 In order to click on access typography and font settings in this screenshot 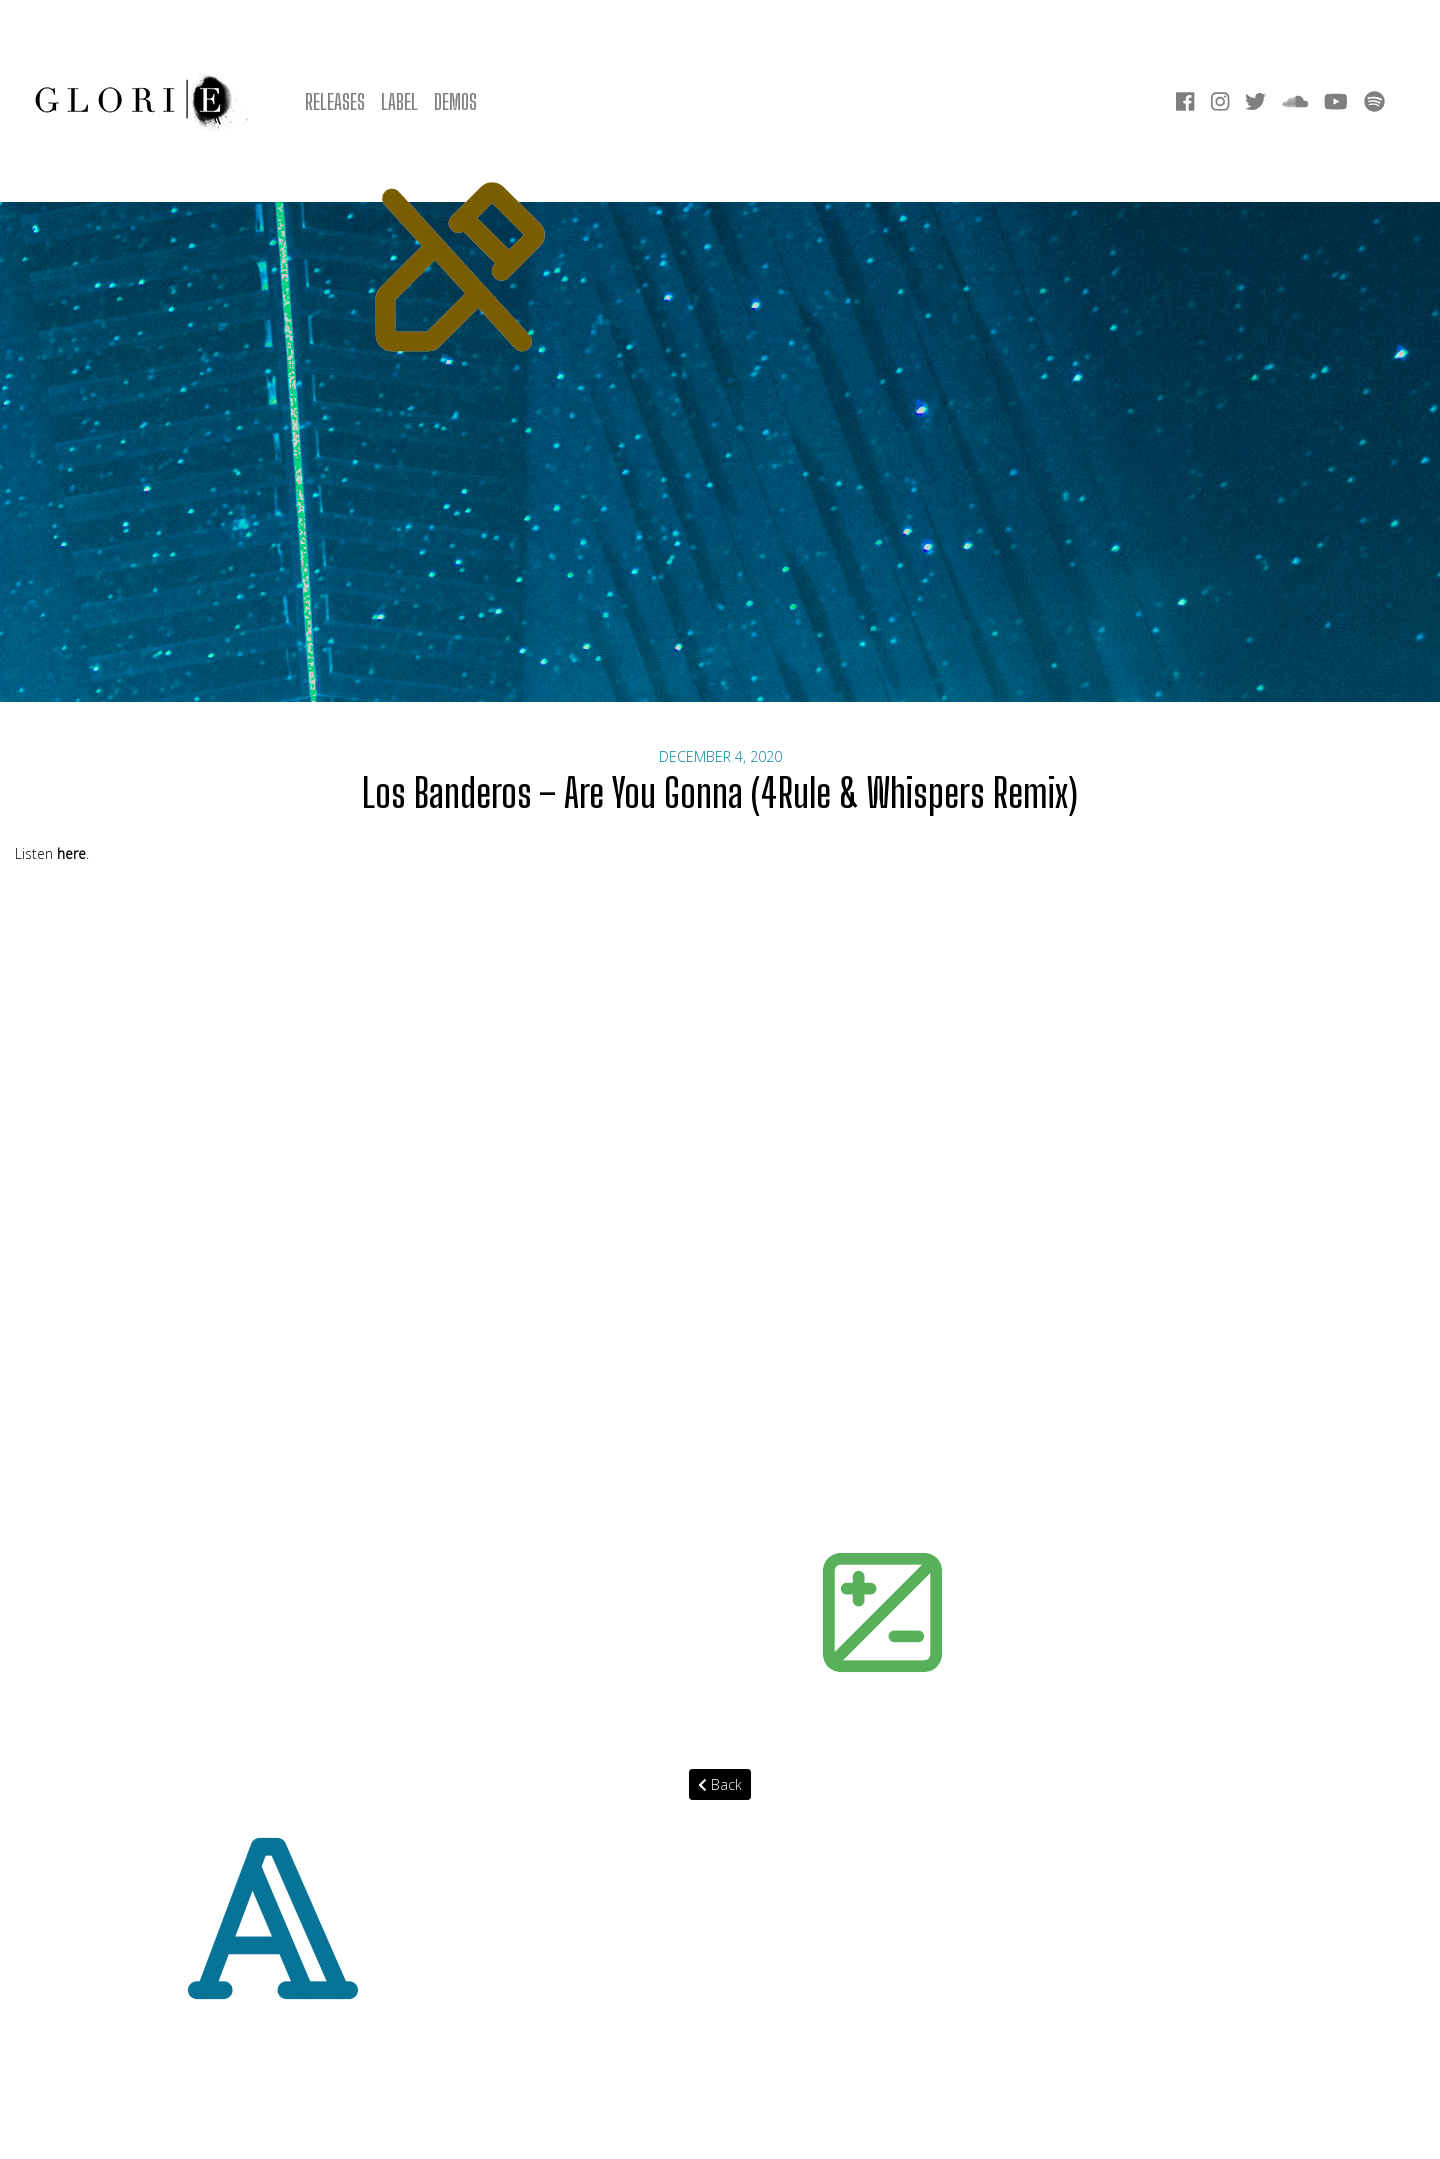, I will do `click(268, 1918)`.